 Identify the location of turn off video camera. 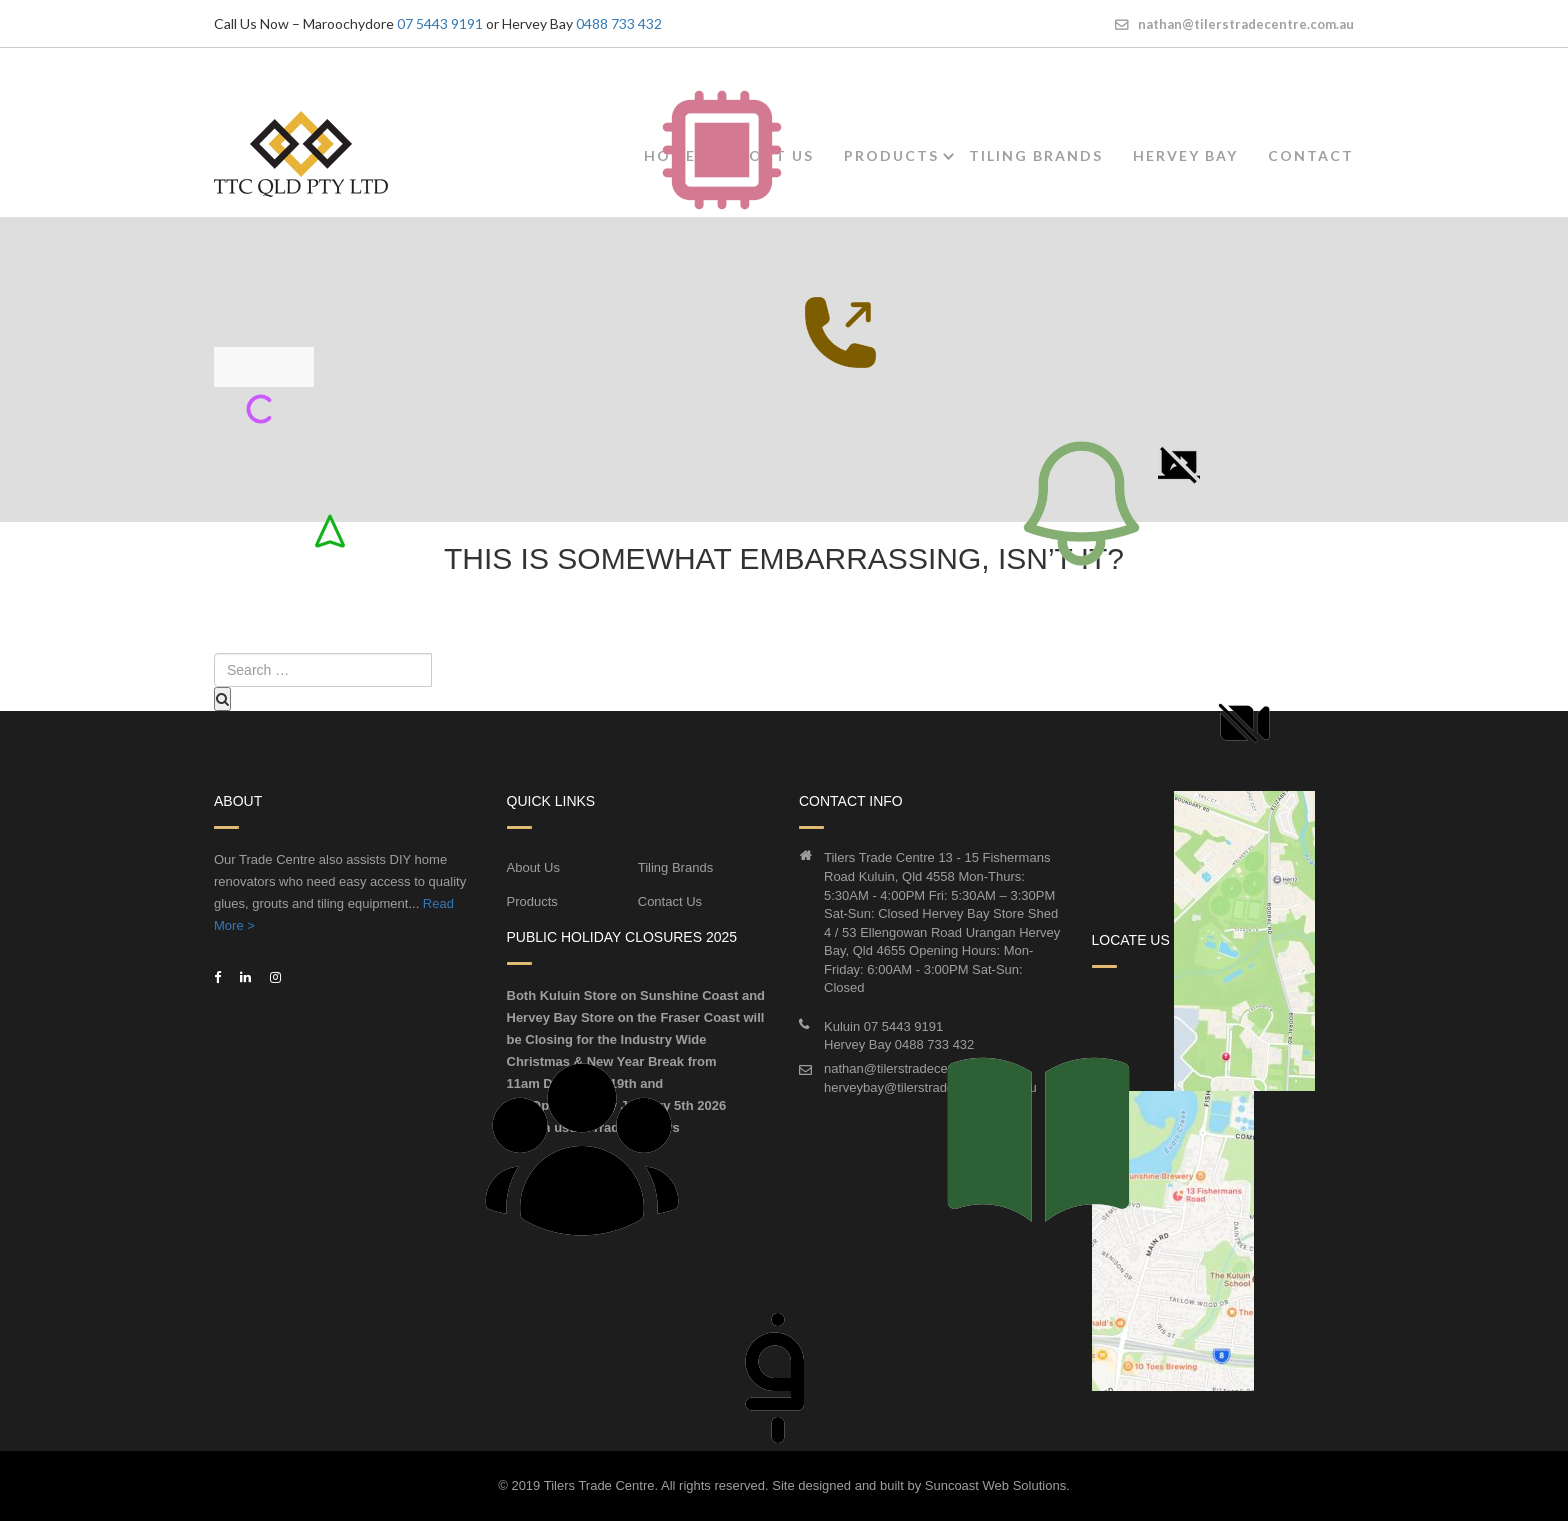
(1245, 723).